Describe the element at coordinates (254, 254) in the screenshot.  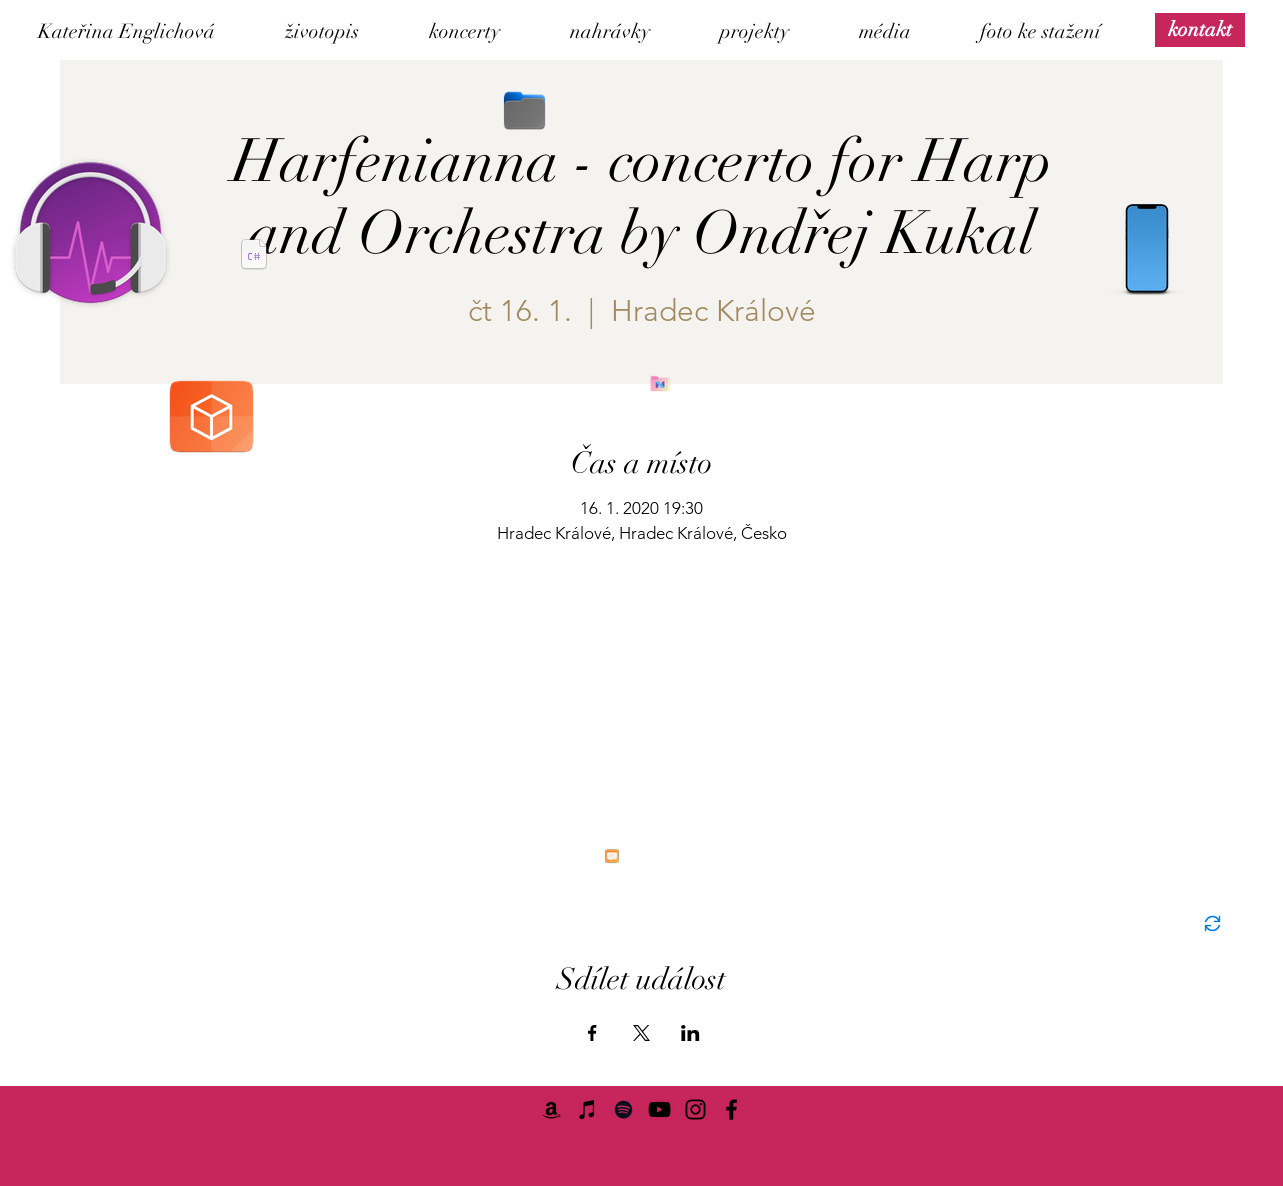
I see `a C# source code file` at that location.